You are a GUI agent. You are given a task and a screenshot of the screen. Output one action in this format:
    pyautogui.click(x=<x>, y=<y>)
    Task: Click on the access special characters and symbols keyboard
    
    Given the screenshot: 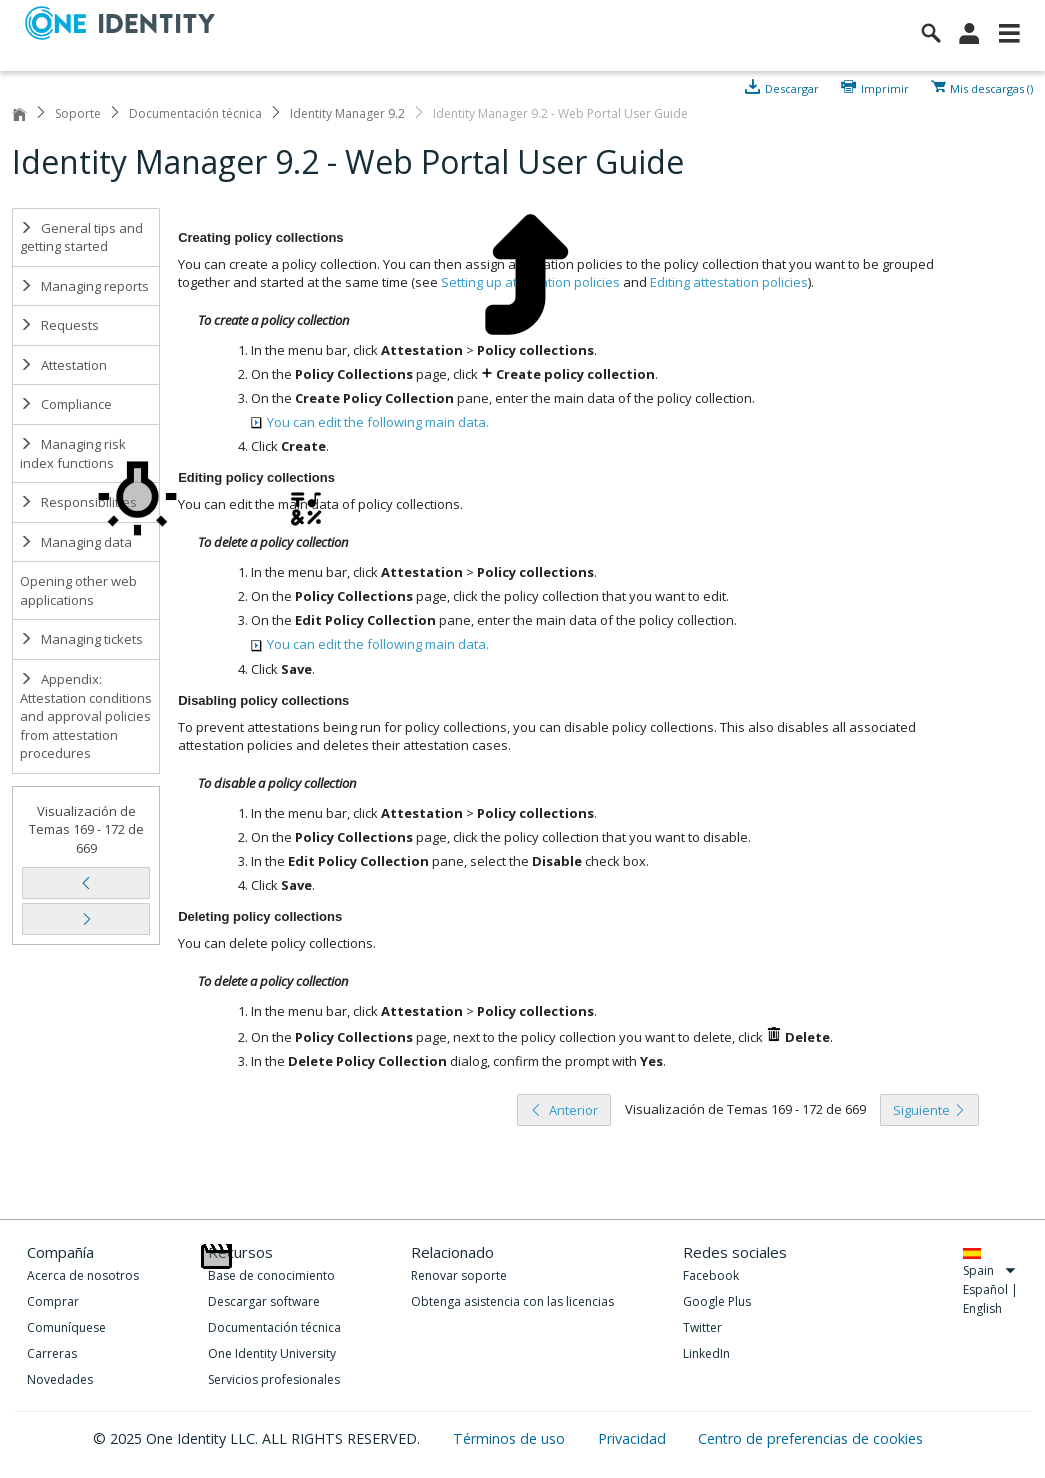 What is the action you would take?
    pyautogui.click(x=306, y=509)
    